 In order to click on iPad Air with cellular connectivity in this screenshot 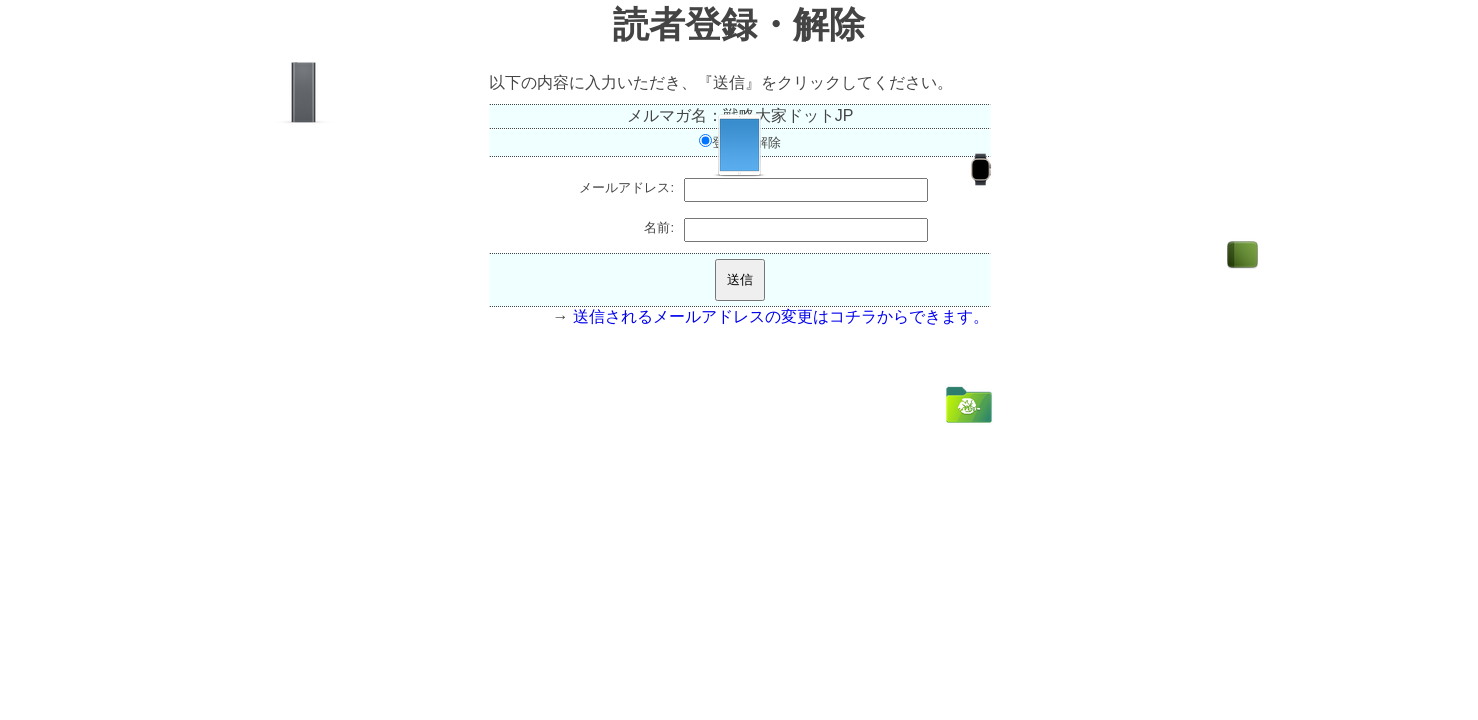, I will do `click(739, 145)`.